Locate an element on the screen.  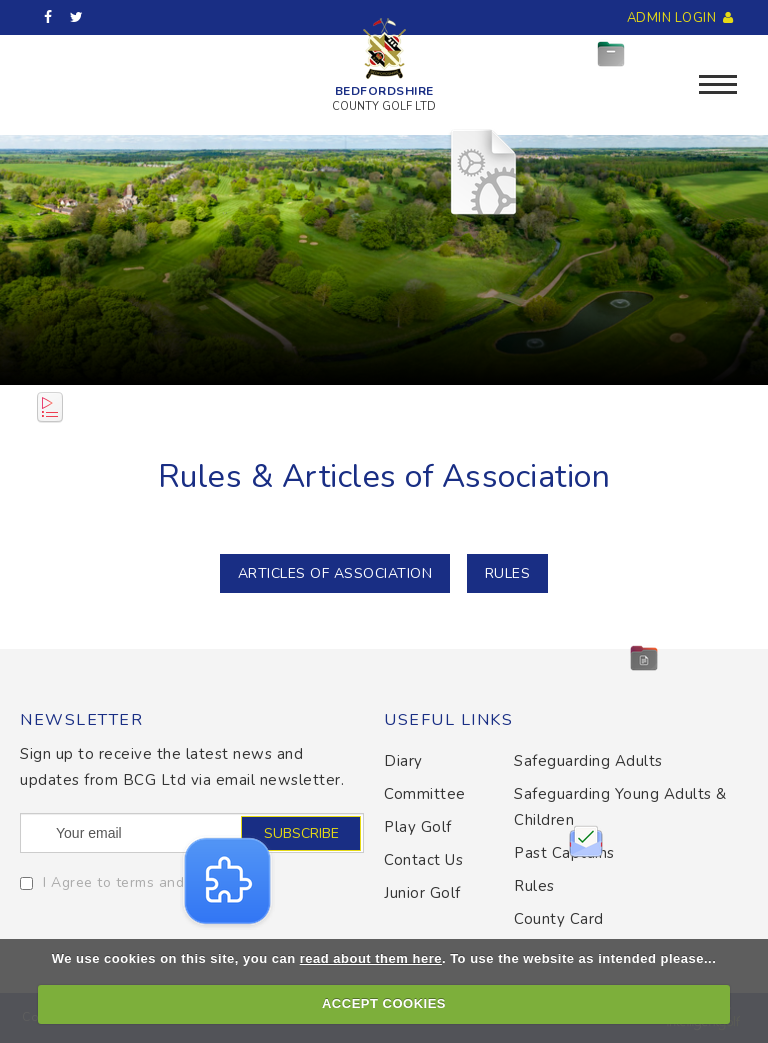
mark email as not junk or spam is located at coordinates (586, 842).